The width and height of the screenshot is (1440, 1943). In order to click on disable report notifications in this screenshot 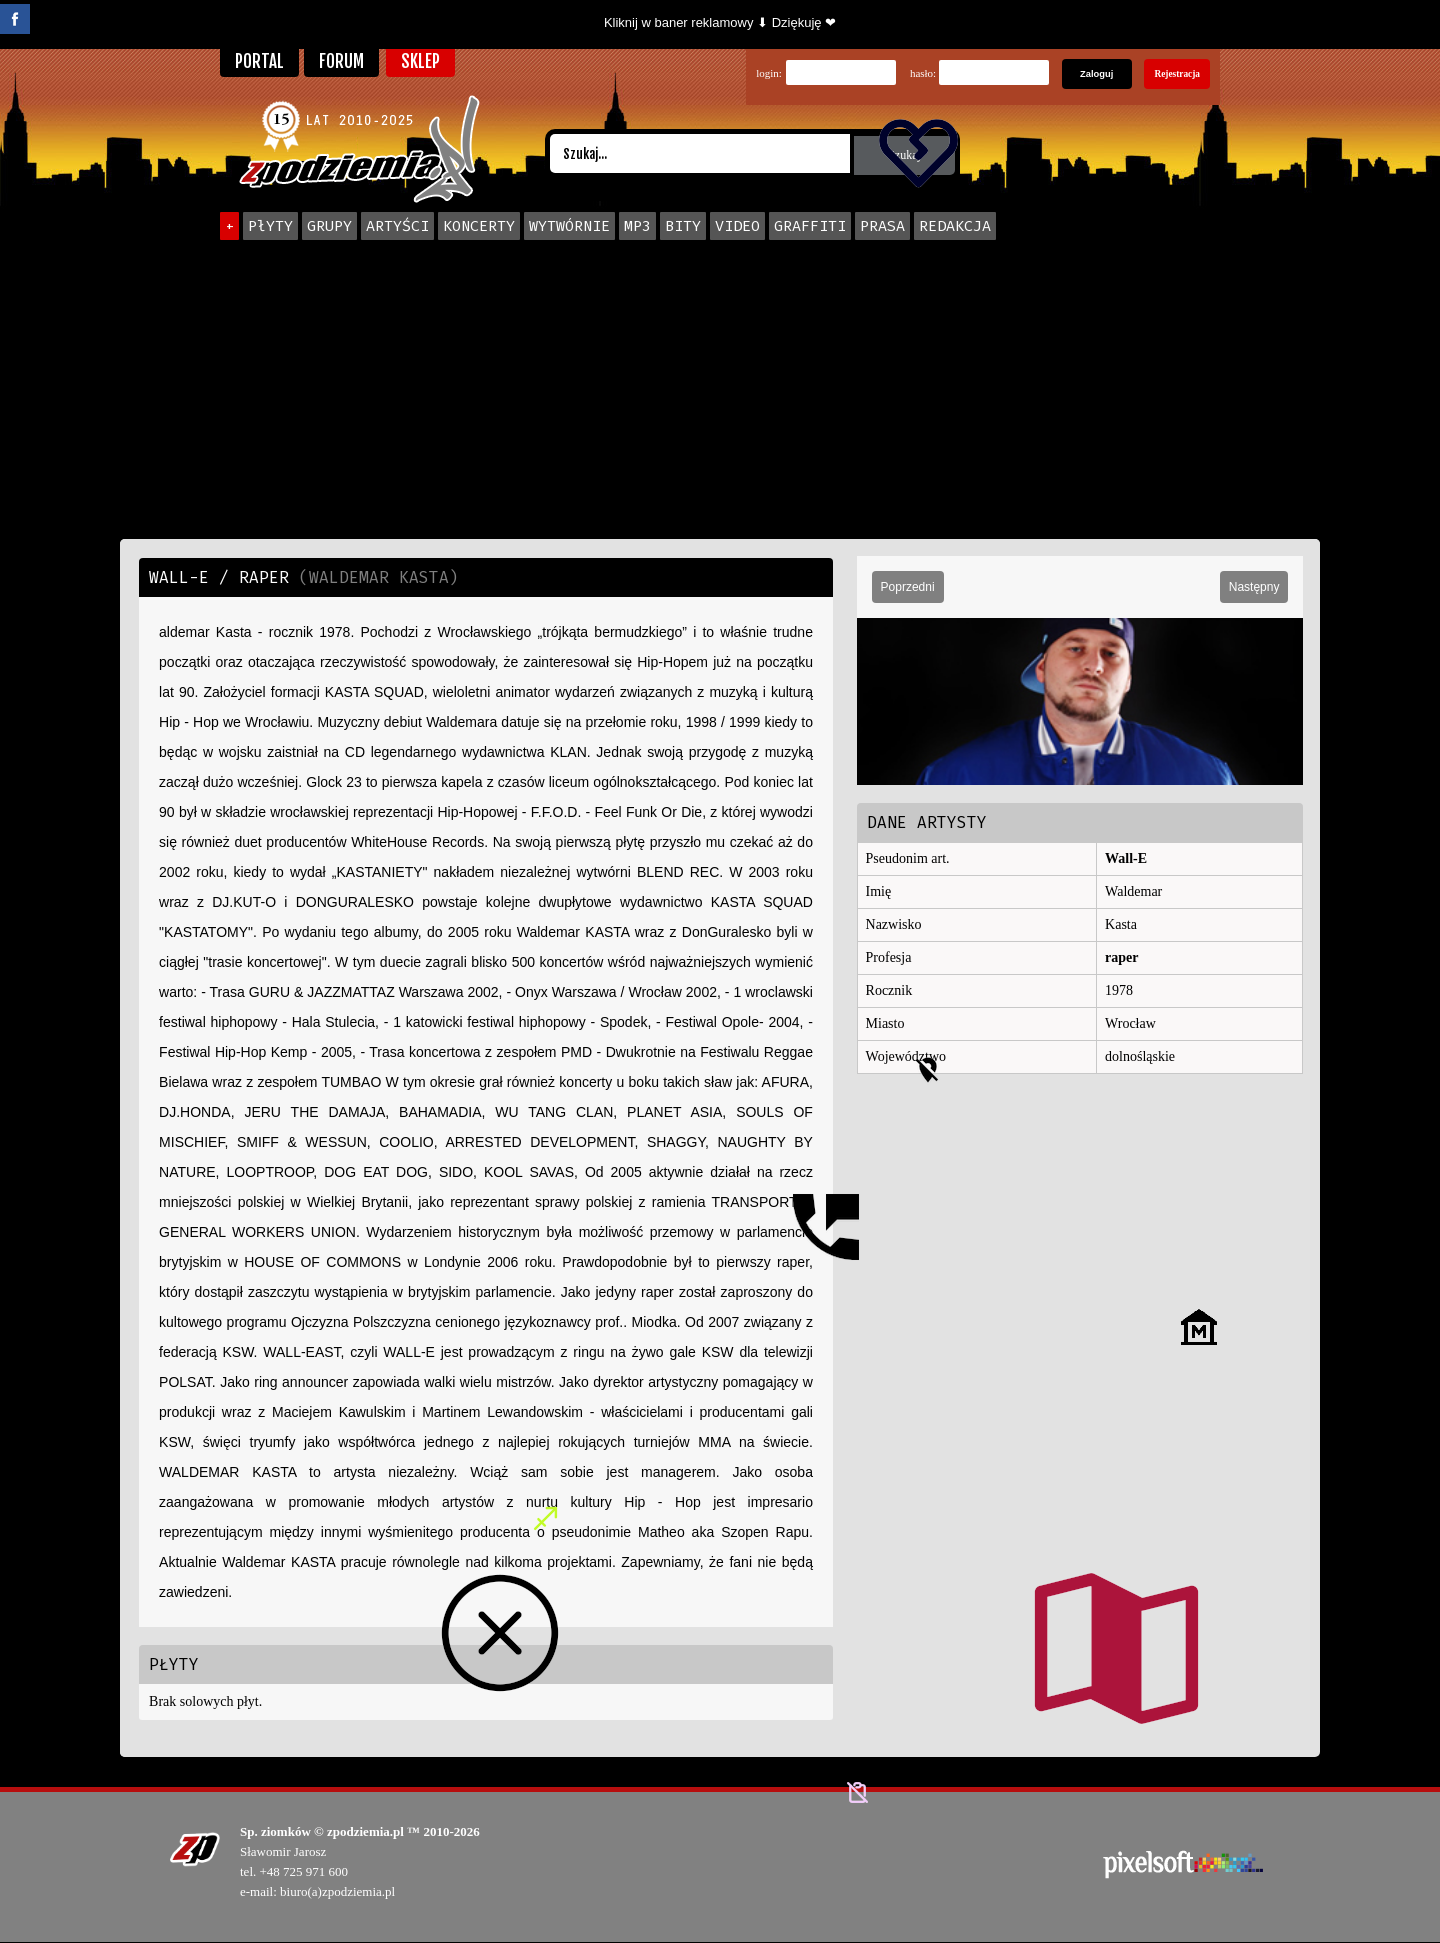, I will do `click(857, 1792)`.